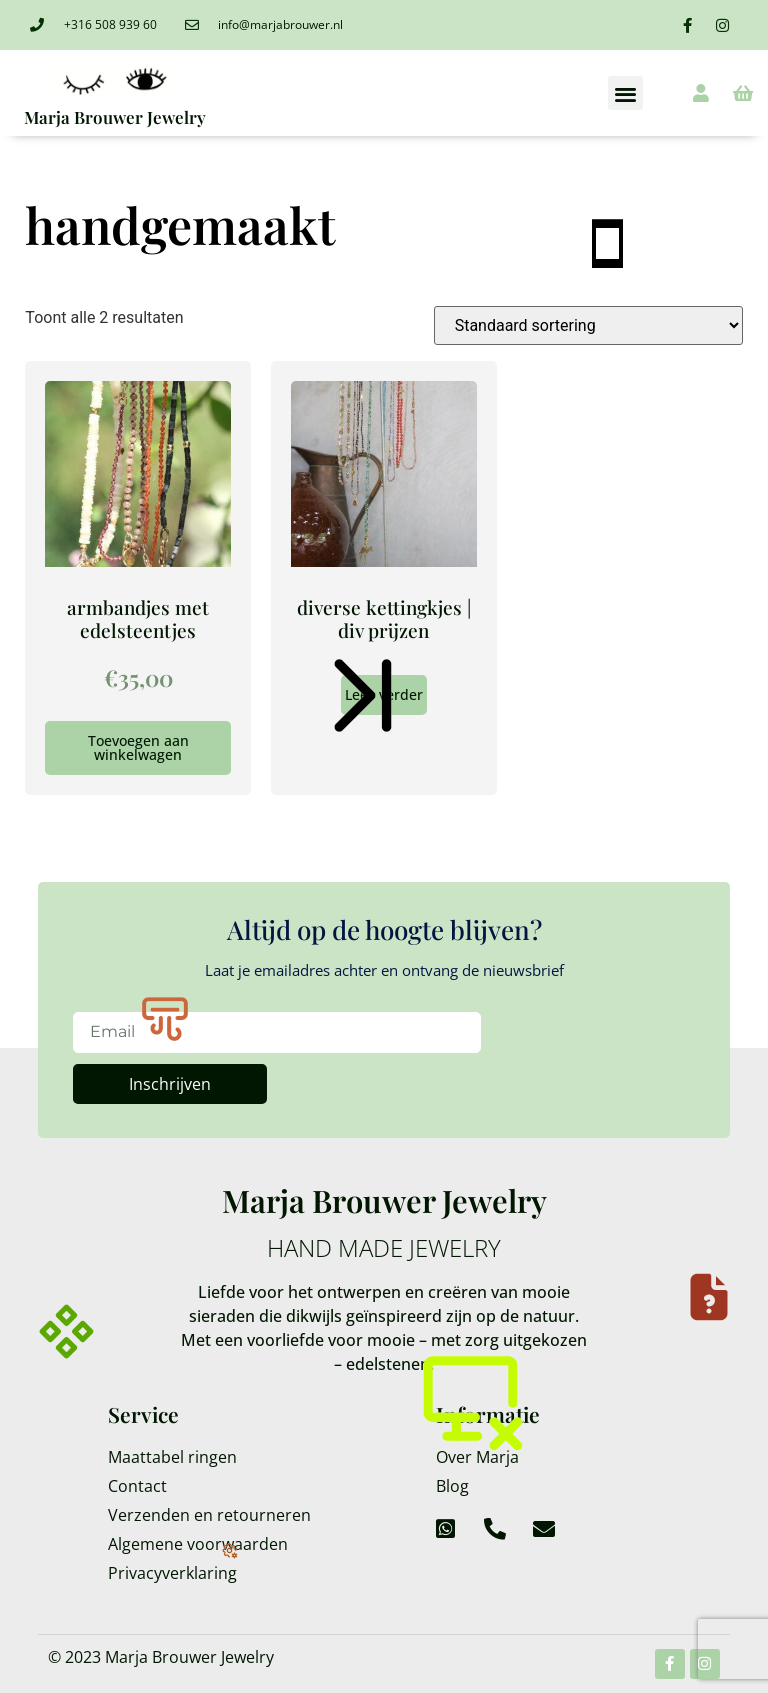 The image size is (768, 1693). Describe the element at coordinates (709, 1297) in the screenshot. I see `unrecognized file type` at that location.